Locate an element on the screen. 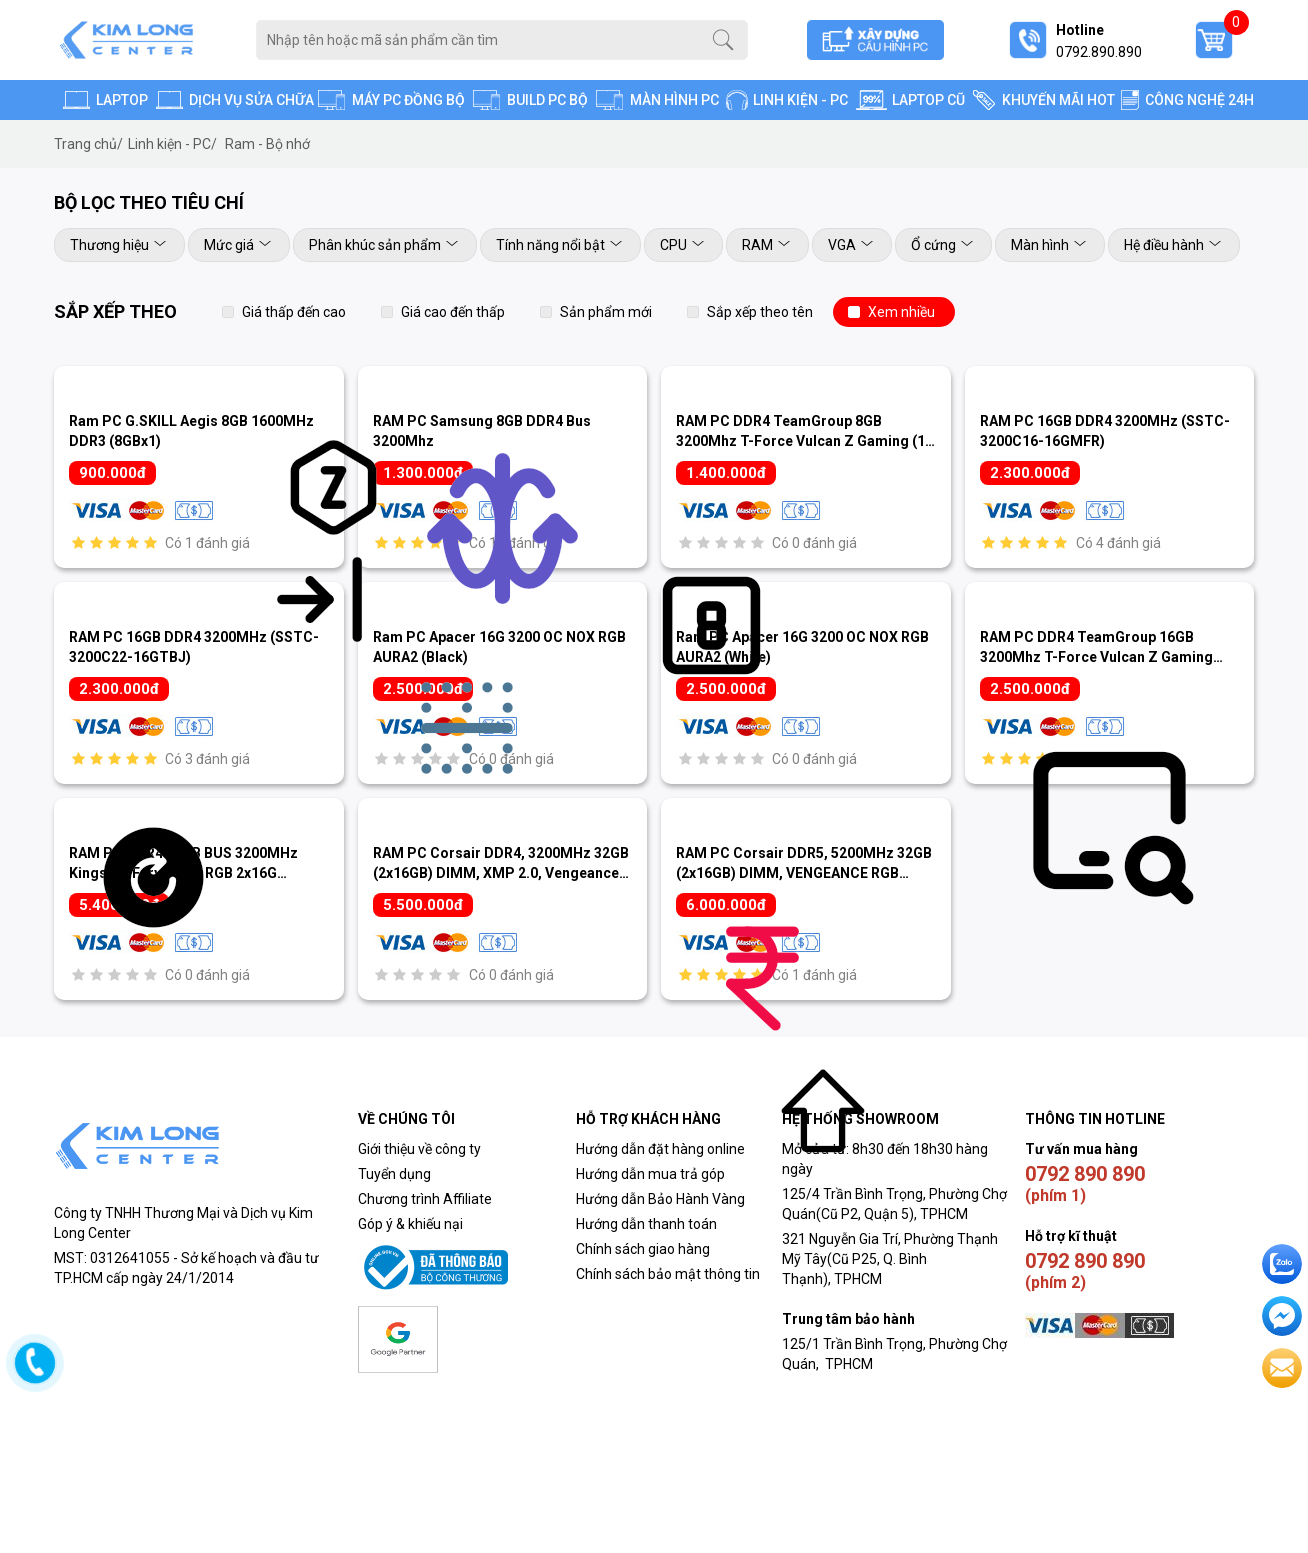 Image resolution: width=1308 pixels, height=1553 pixels. select item number 8 from a list is located at coordinates (711, 625).